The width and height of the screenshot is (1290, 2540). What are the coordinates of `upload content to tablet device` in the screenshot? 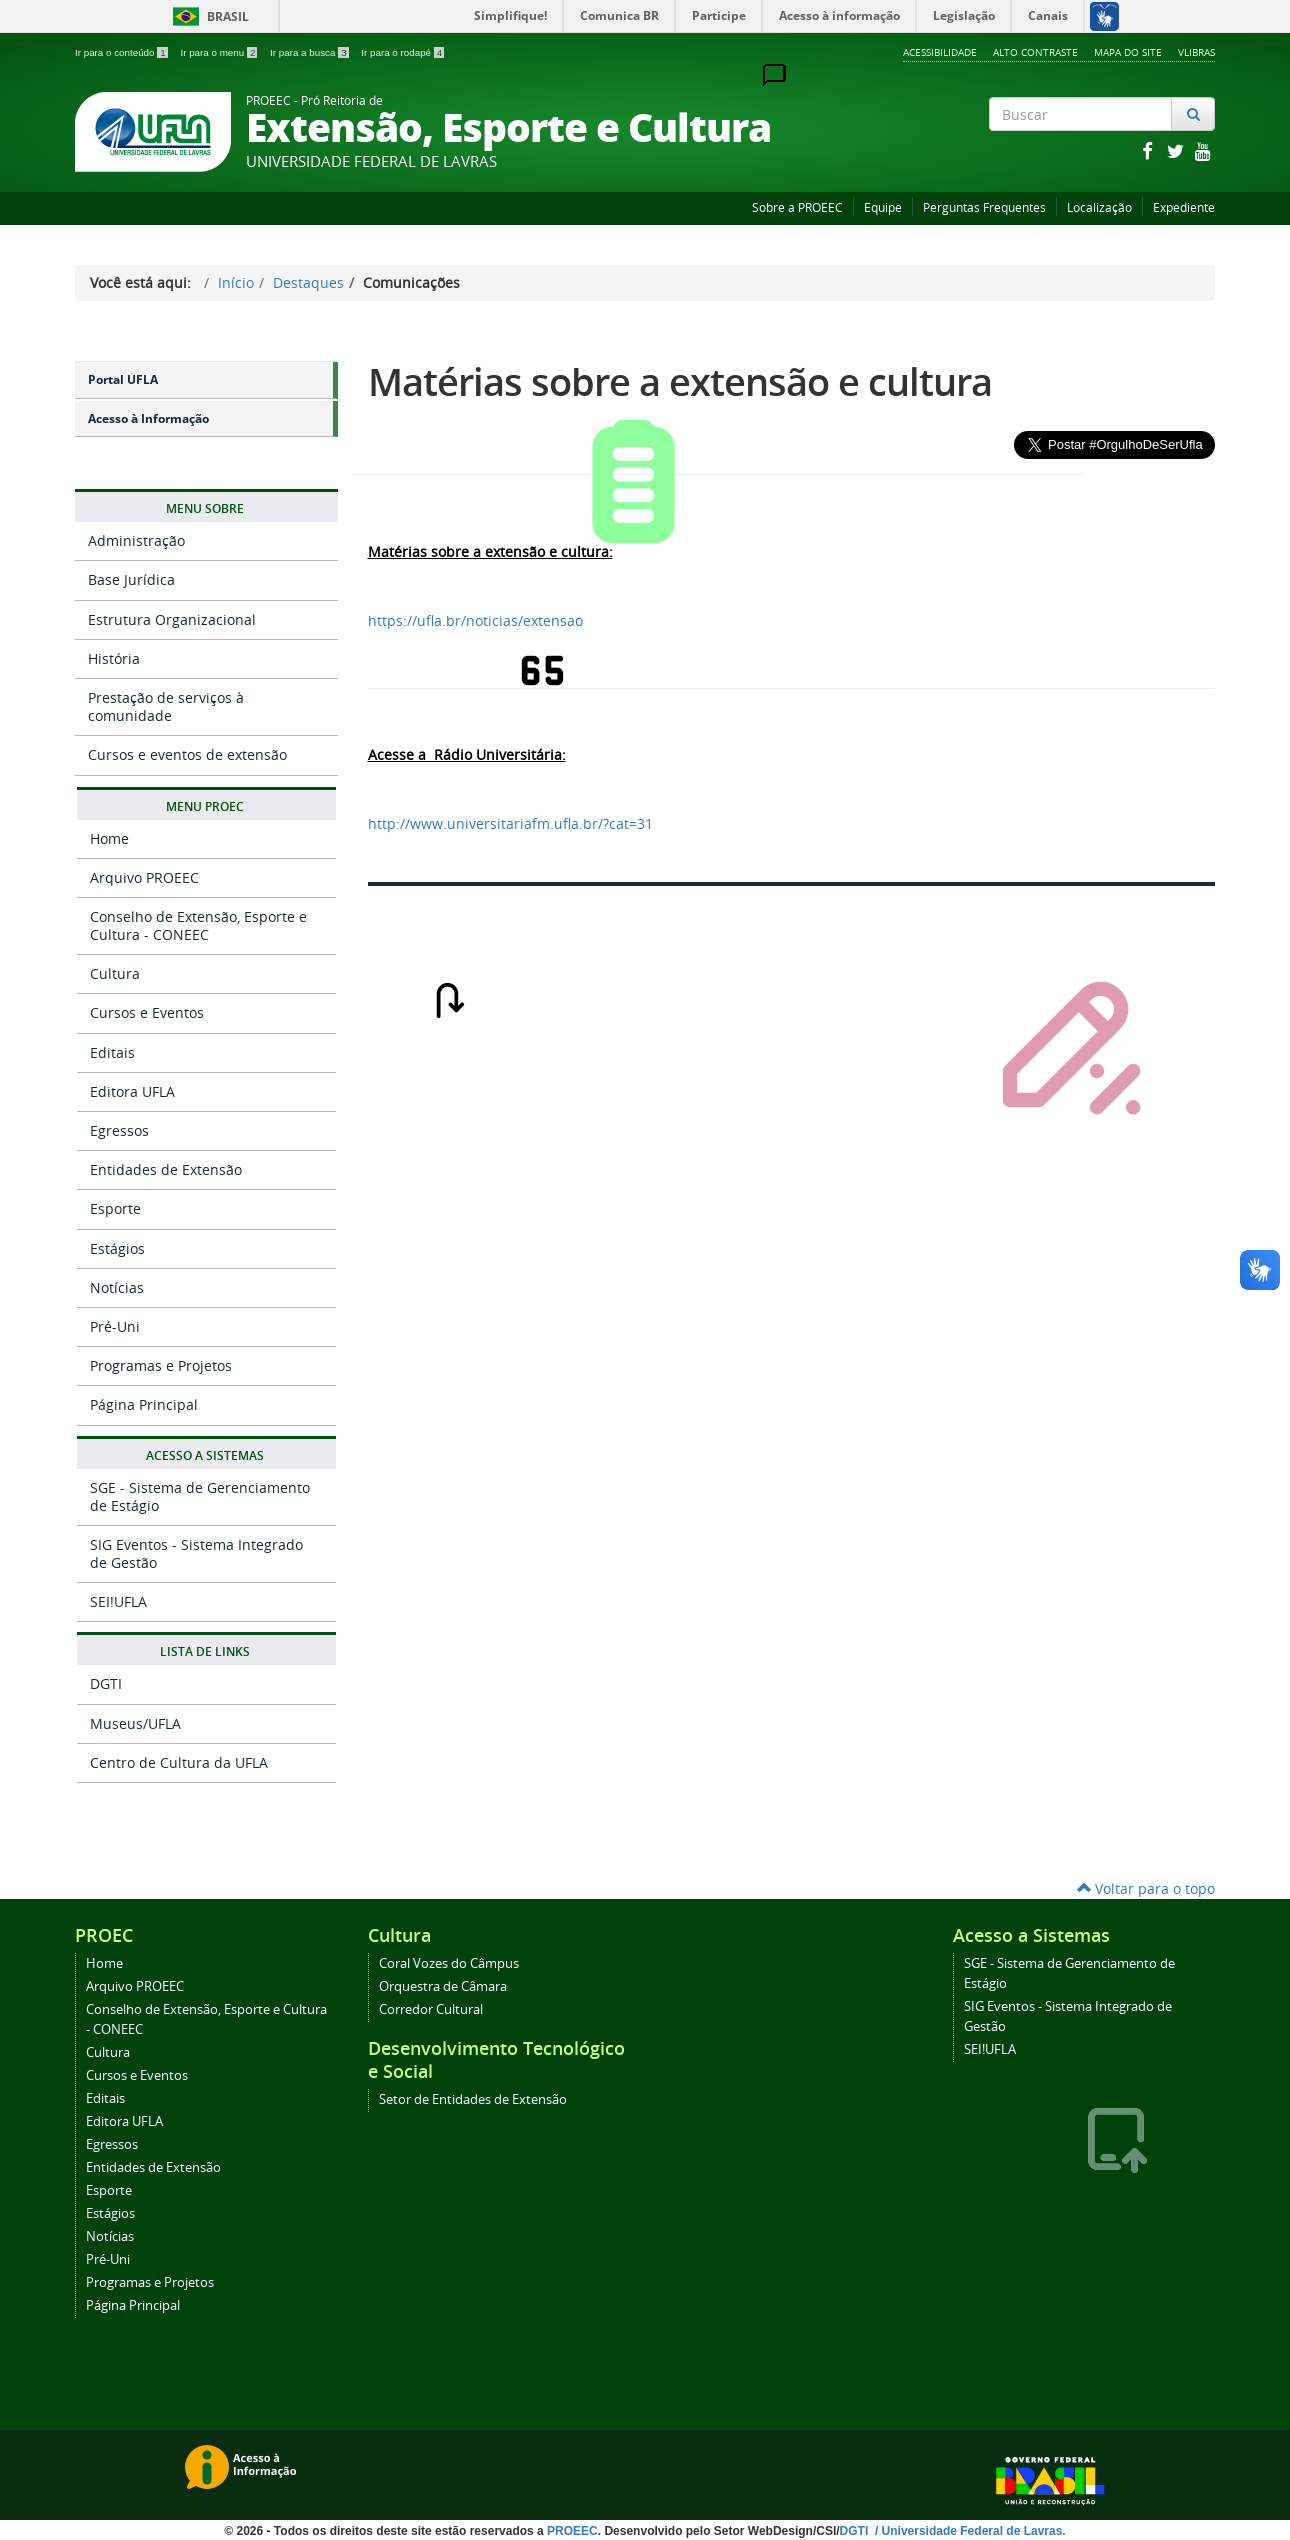 It's located at (1113, 2139).